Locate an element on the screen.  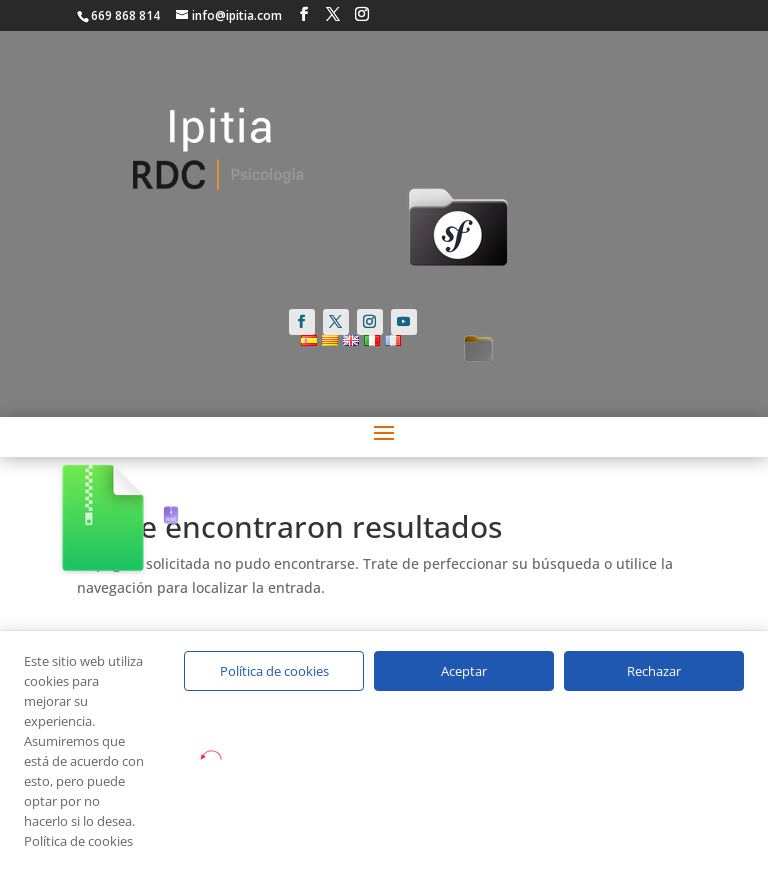
a compressed RAR archive file is located at coordinates (171, 515).